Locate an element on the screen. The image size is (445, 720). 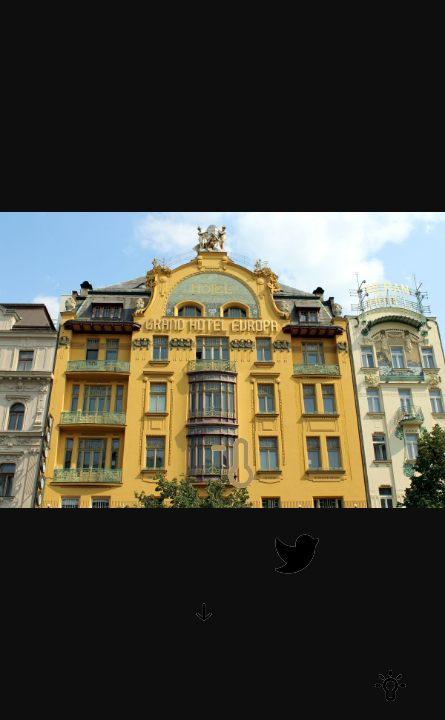
access tips or suggestions is located at coordinates (390, 685).